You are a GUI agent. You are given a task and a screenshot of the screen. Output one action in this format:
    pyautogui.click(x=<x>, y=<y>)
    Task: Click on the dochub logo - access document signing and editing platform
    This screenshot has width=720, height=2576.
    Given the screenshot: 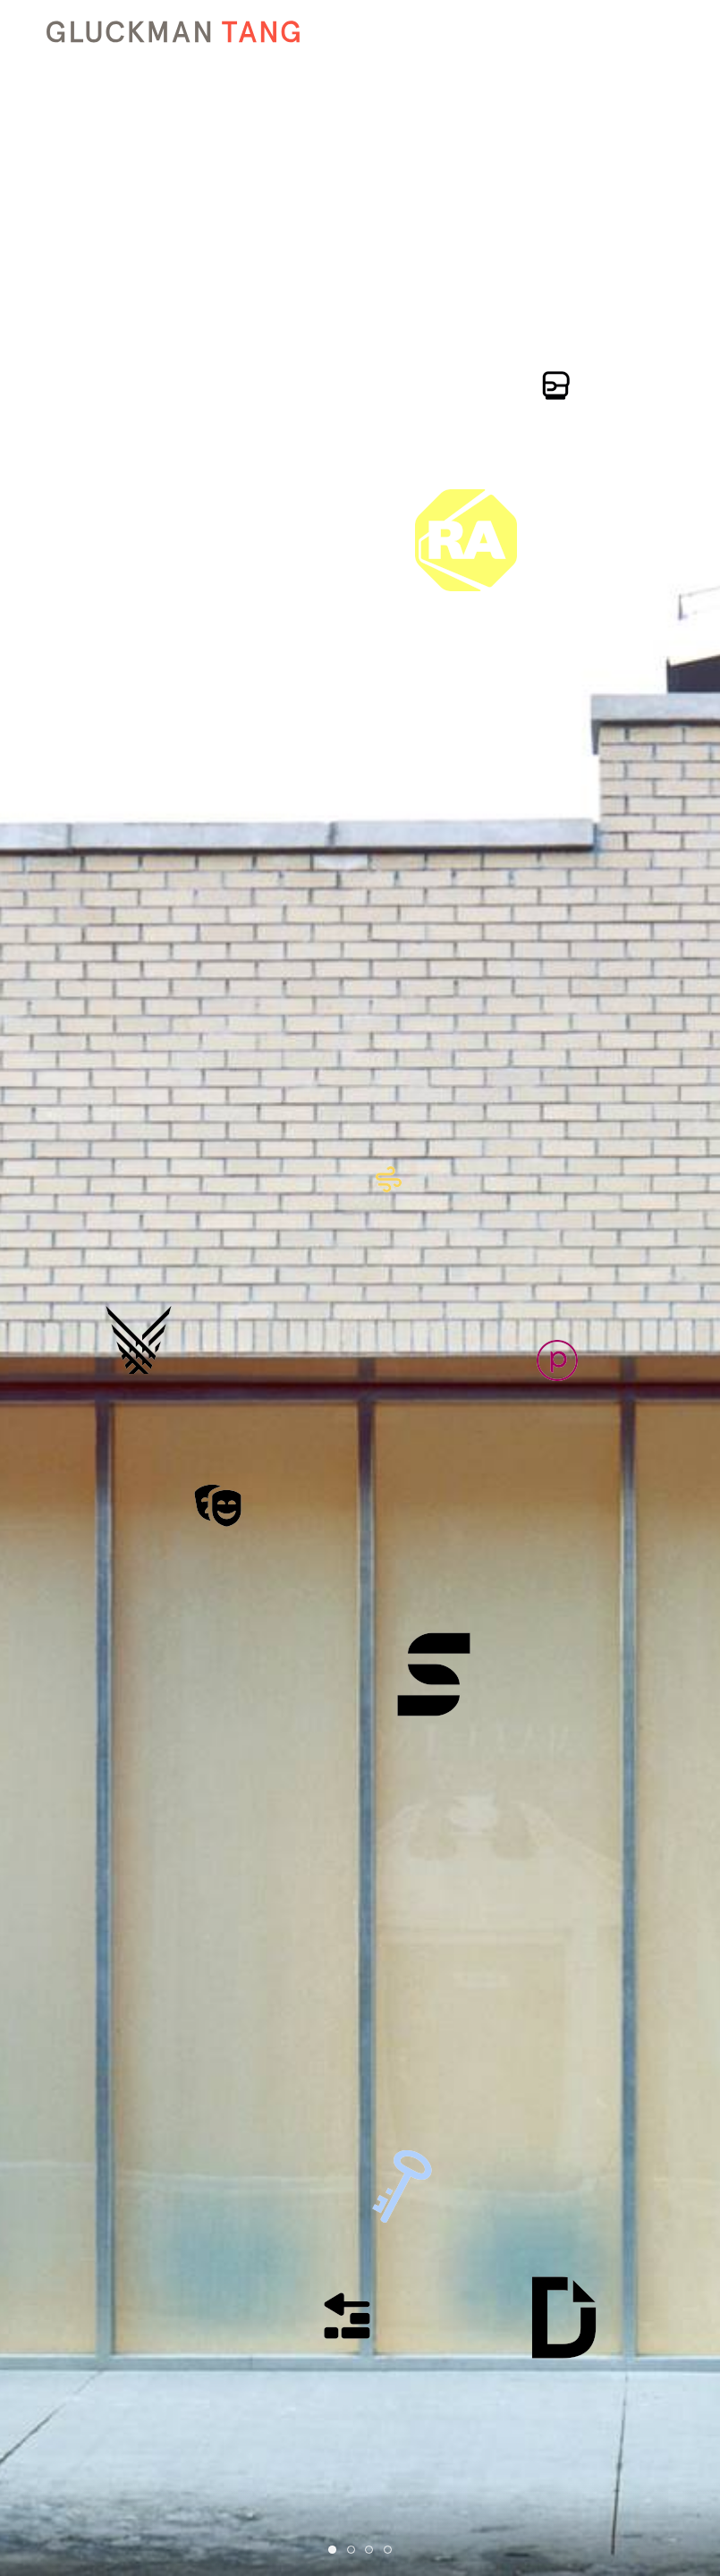 What is the action you would take?
    pyautogui.click(x=565, y=2318)
    